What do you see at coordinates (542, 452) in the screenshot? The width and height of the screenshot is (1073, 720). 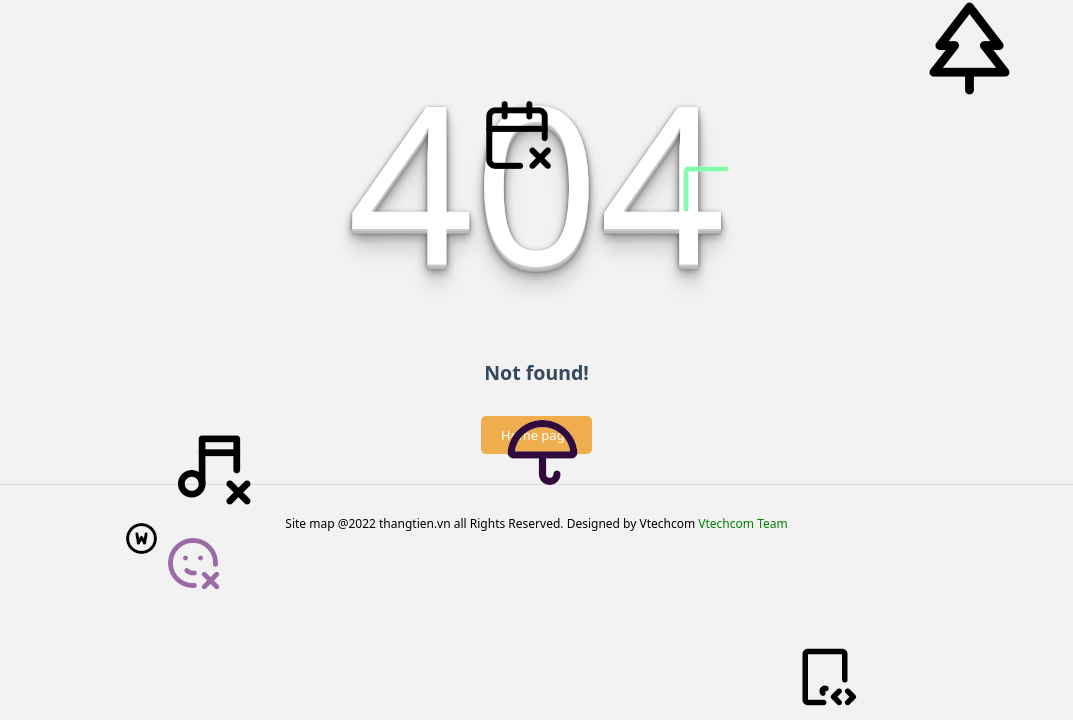 I see `indicates weather protection or rain forecast` at bounding box center [542, 452].